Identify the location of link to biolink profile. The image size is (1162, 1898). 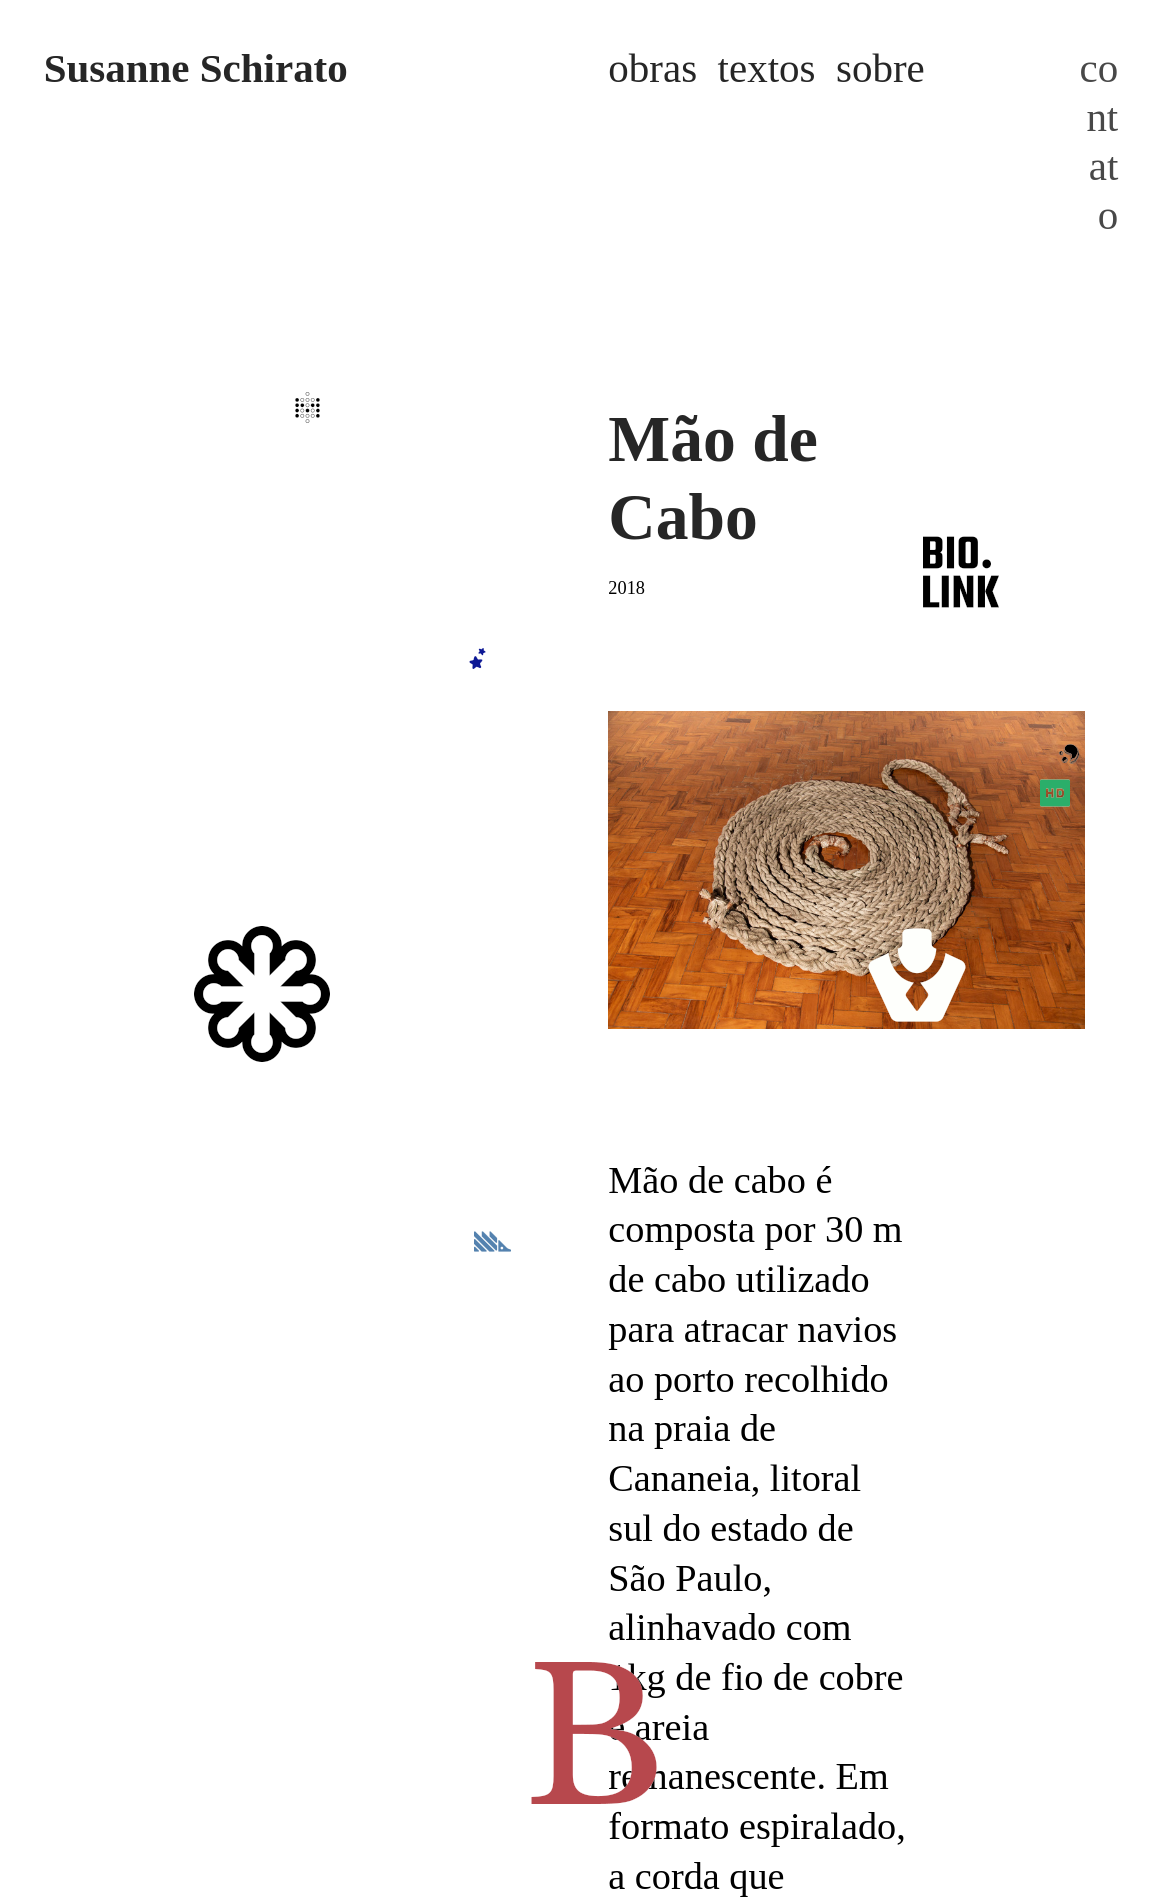
(961, 572).